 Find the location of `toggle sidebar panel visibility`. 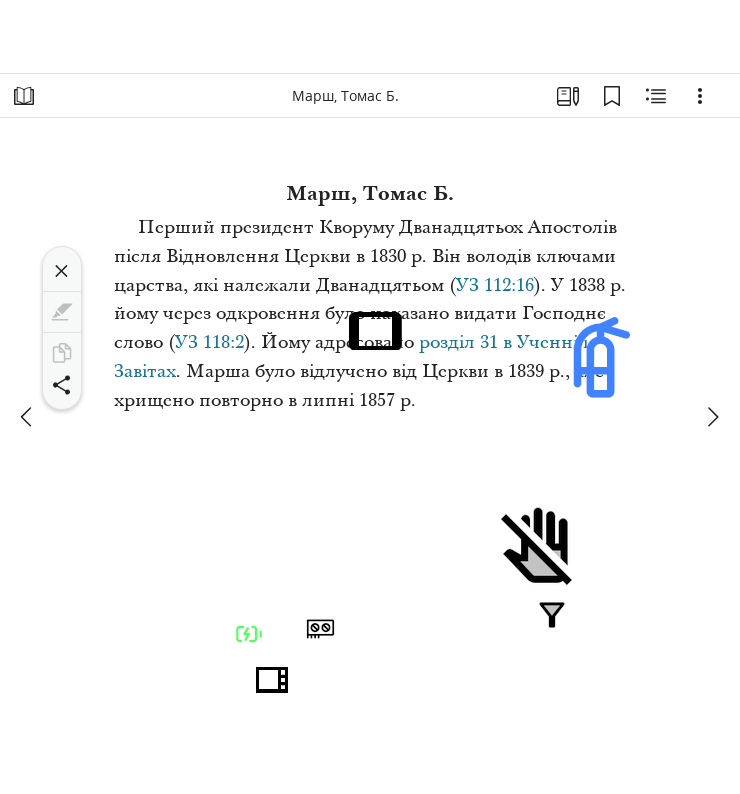

toggle sidebar panel visibility is located at coordinates (272, 680).